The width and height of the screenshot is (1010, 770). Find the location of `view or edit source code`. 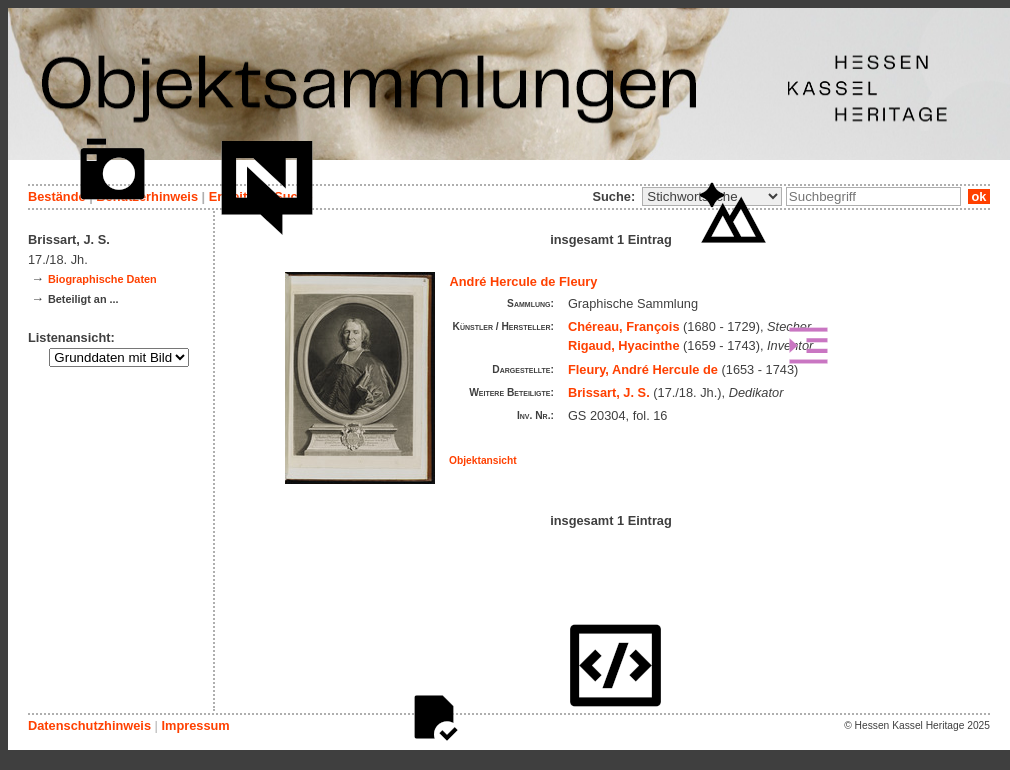

view or edit source code is located at coordinates (615, 665).